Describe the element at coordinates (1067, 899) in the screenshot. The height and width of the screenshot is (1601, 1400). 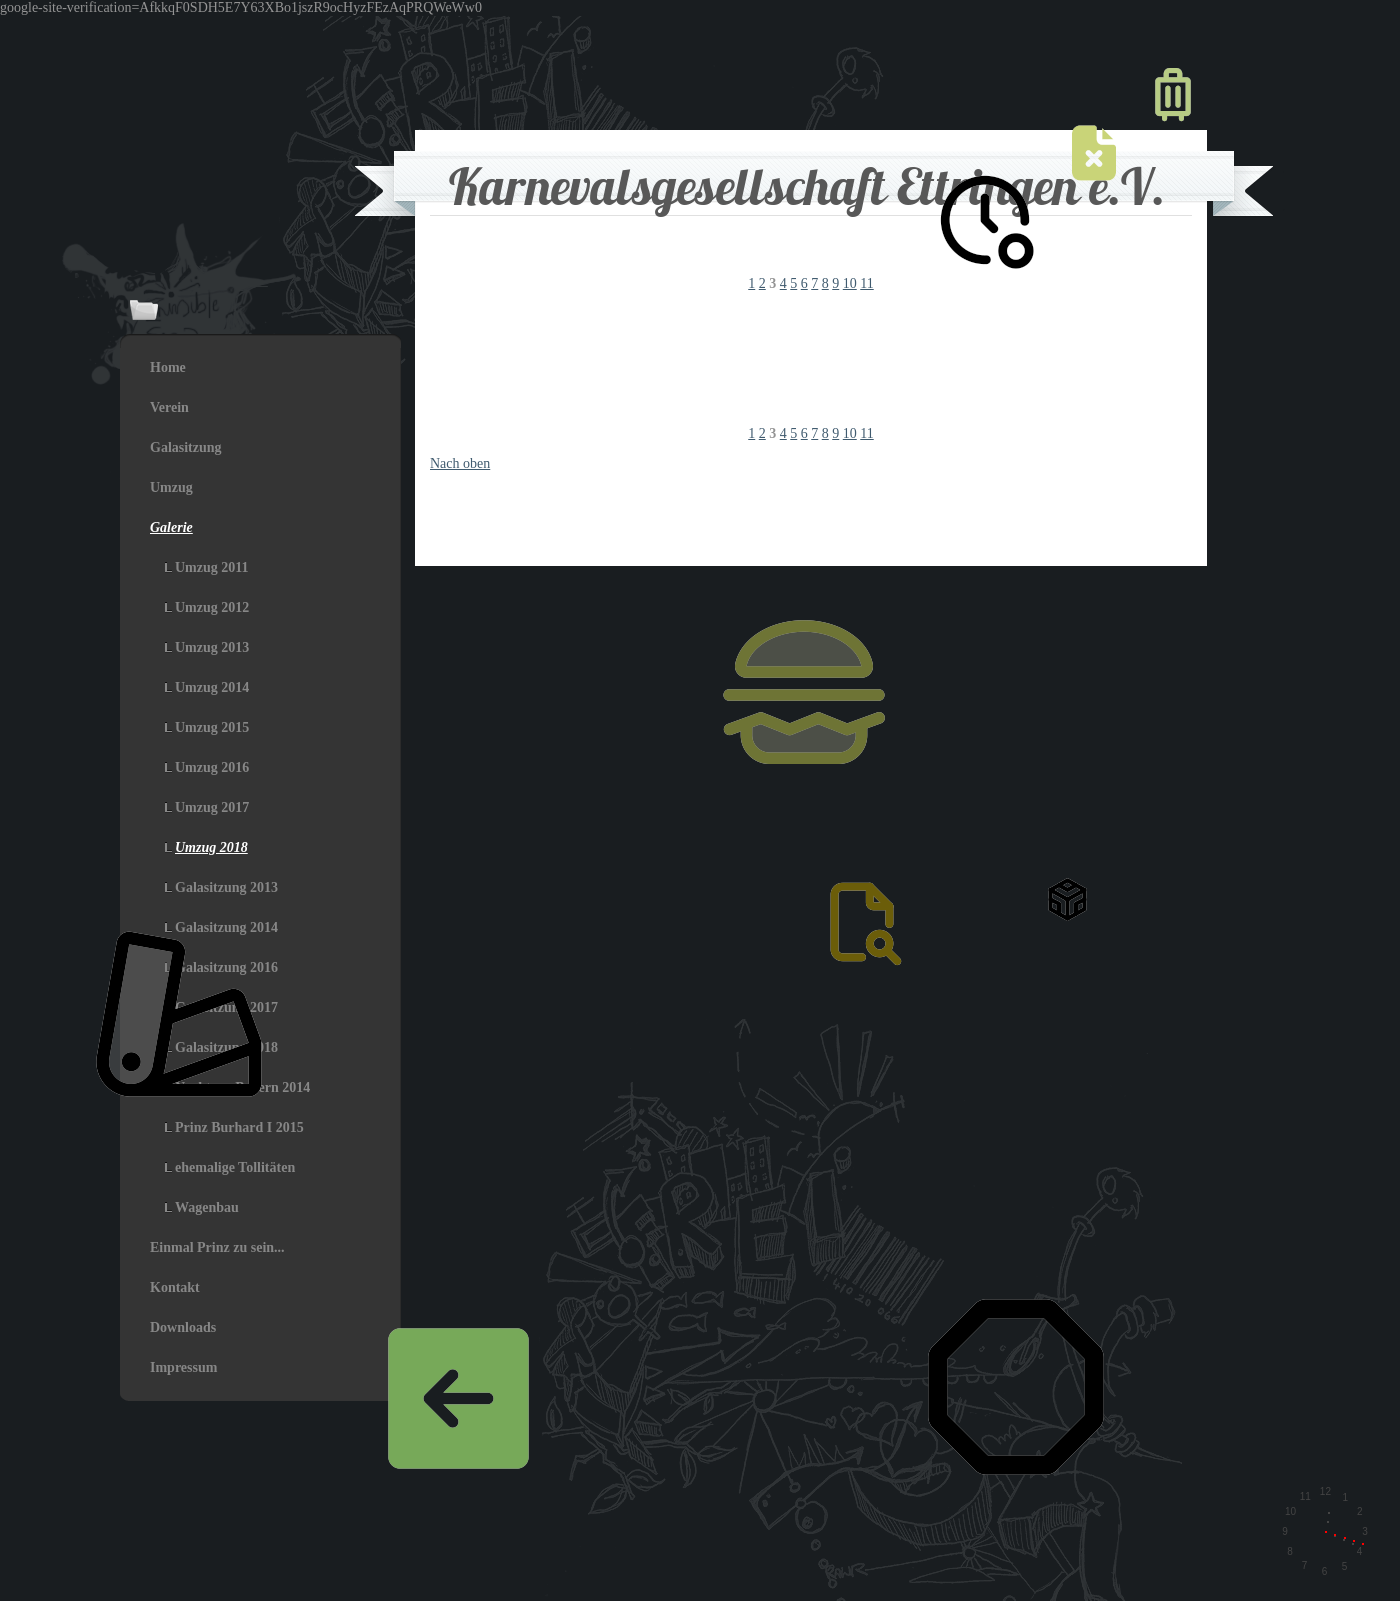
I see `open CodeSandbox development environment` at that location.